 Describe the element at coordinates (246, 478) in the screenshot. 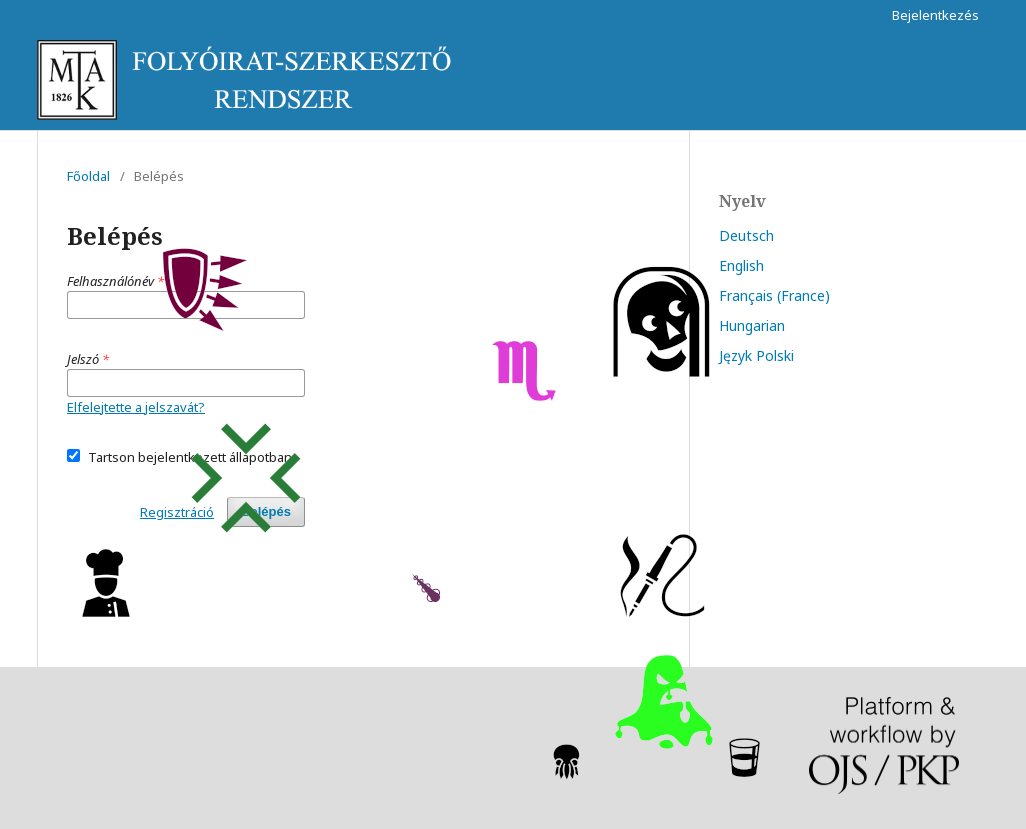

I see `center or focus on a target point` at that location.